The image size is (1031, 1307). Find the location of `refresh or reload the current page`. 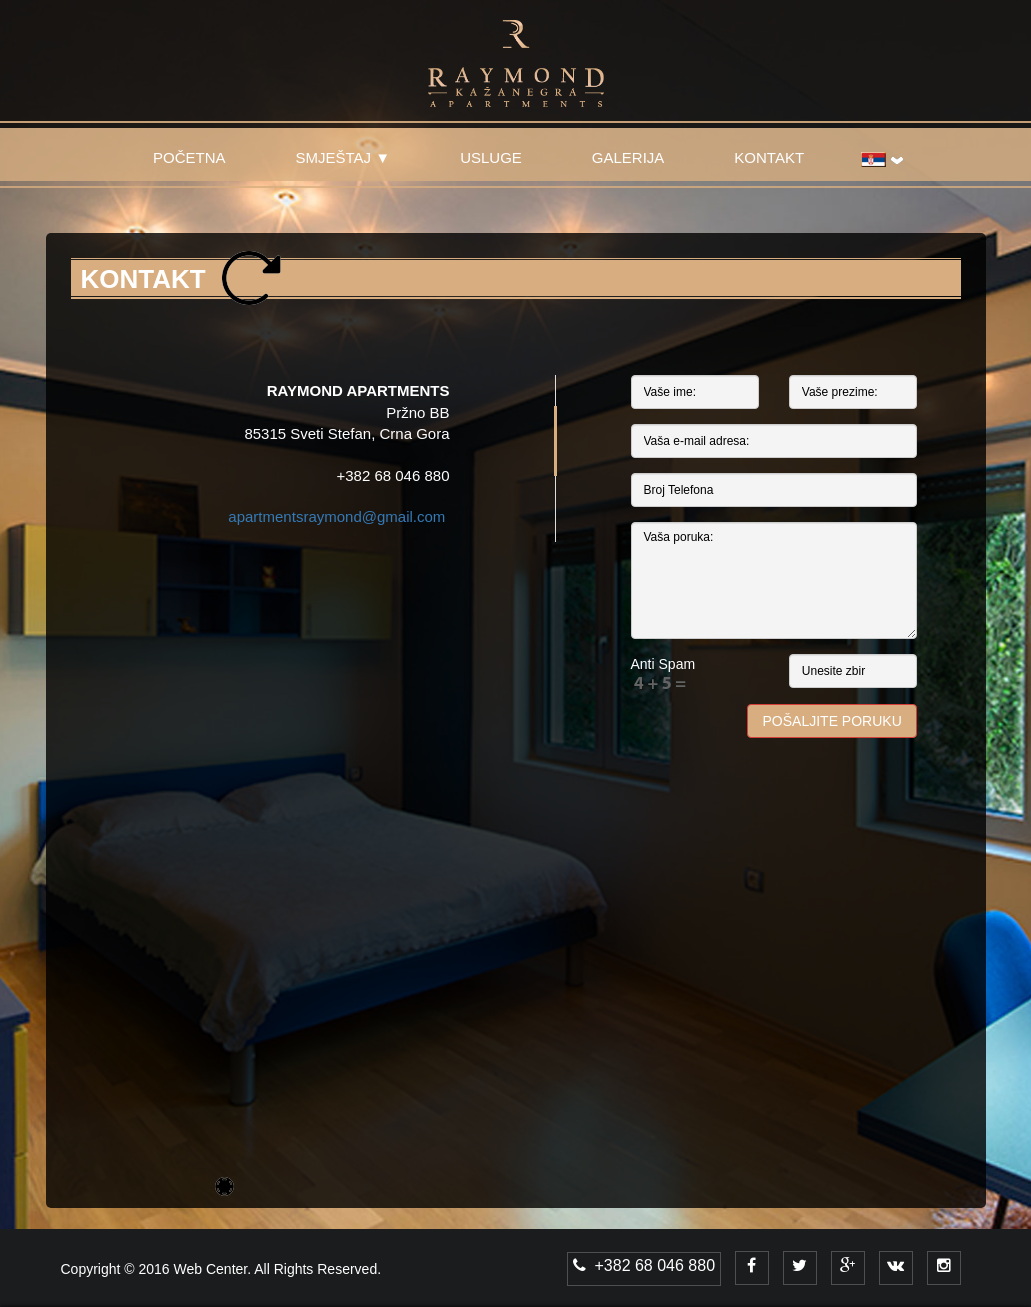

refresh or reload the current page is located at coordinates (249, 278).